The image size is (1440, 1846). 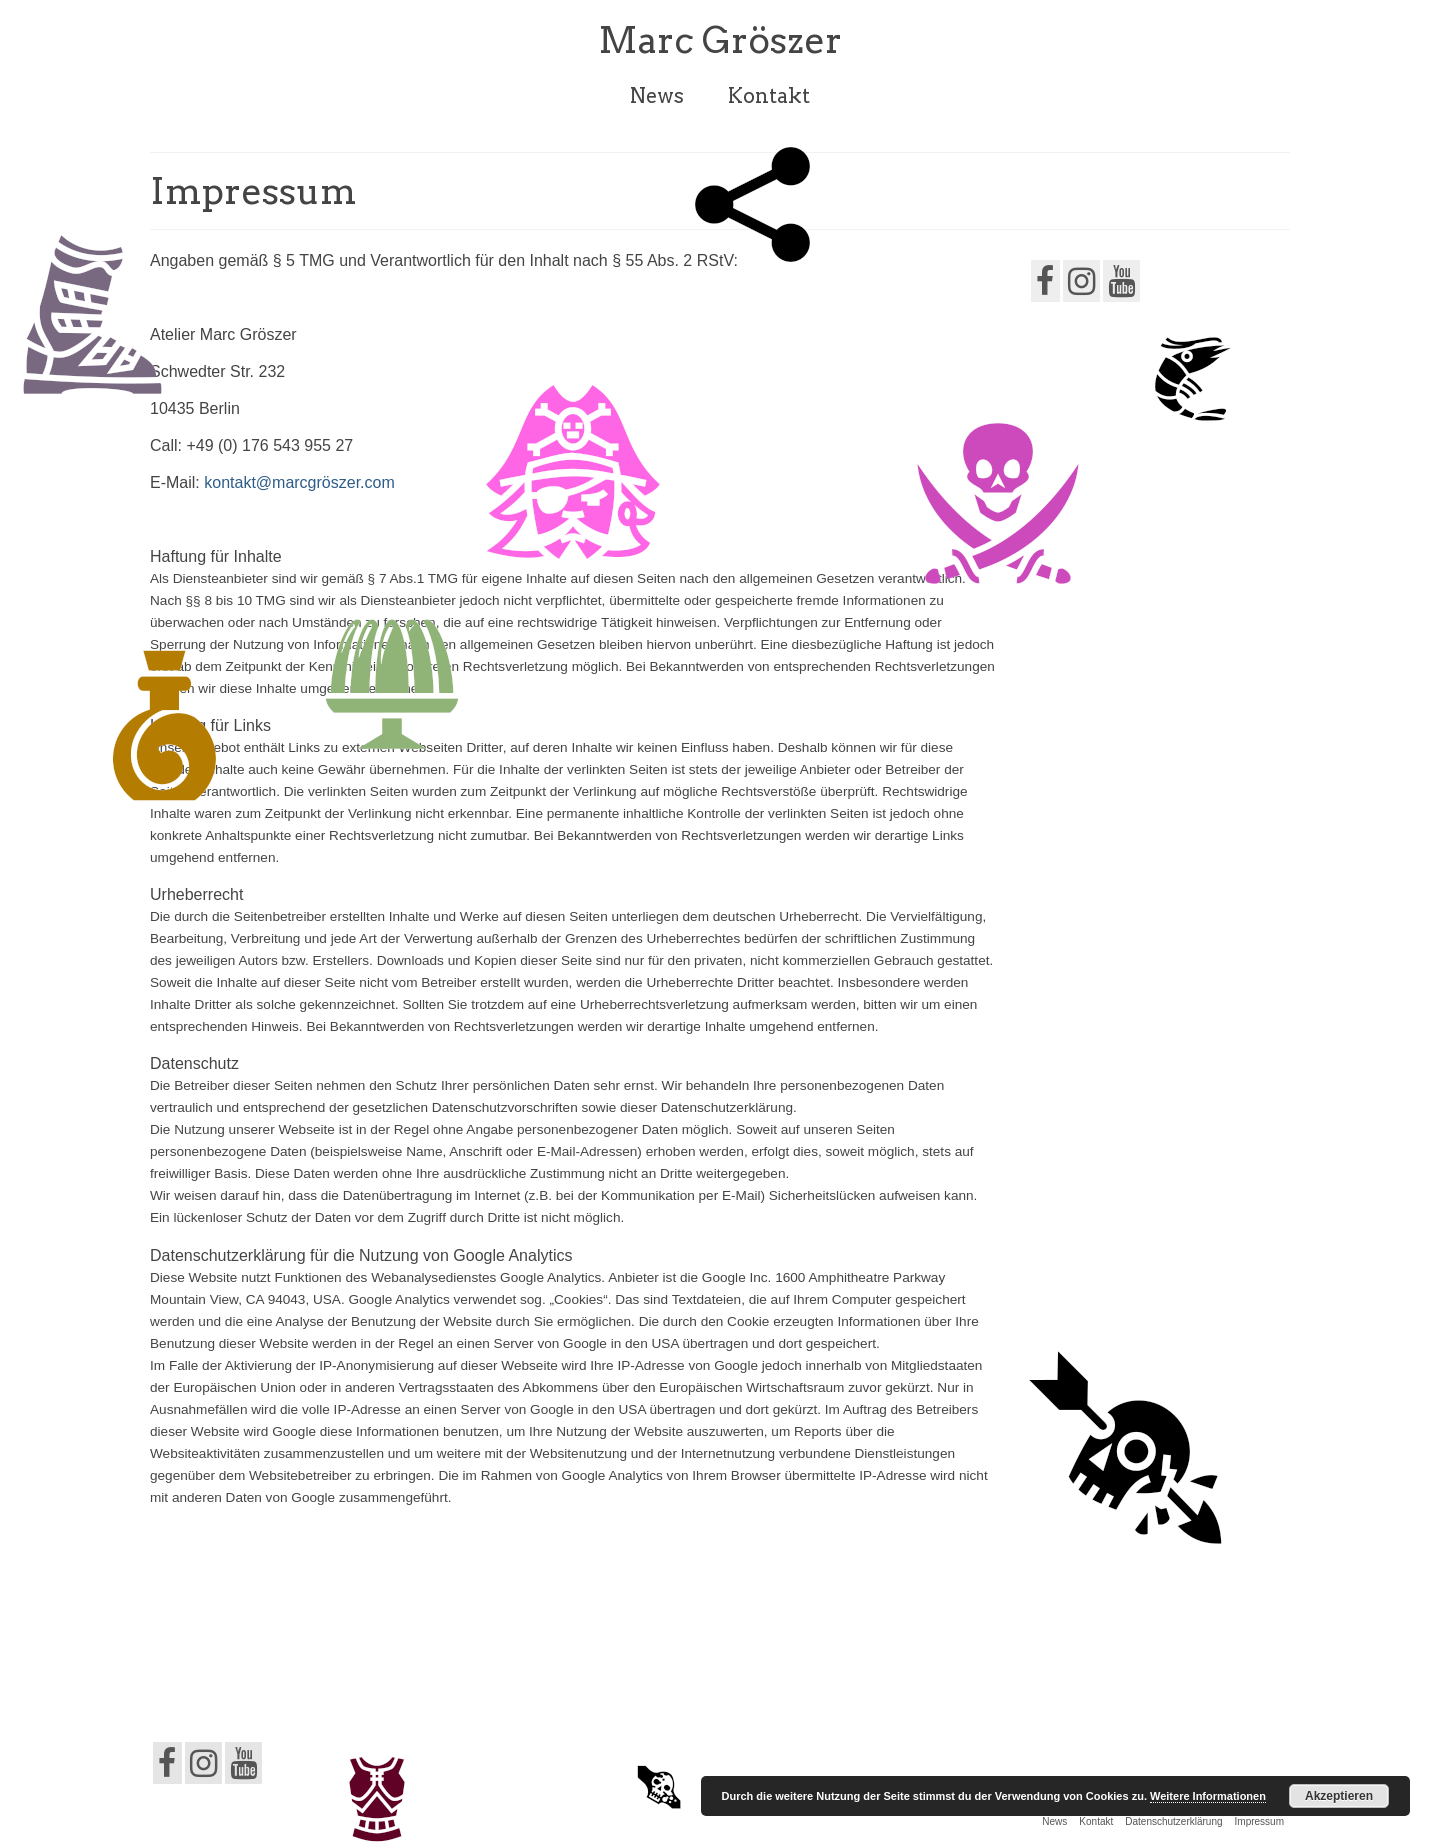 I want to click on activate disintegrate ability or spell, so click(x=659, y=1787).